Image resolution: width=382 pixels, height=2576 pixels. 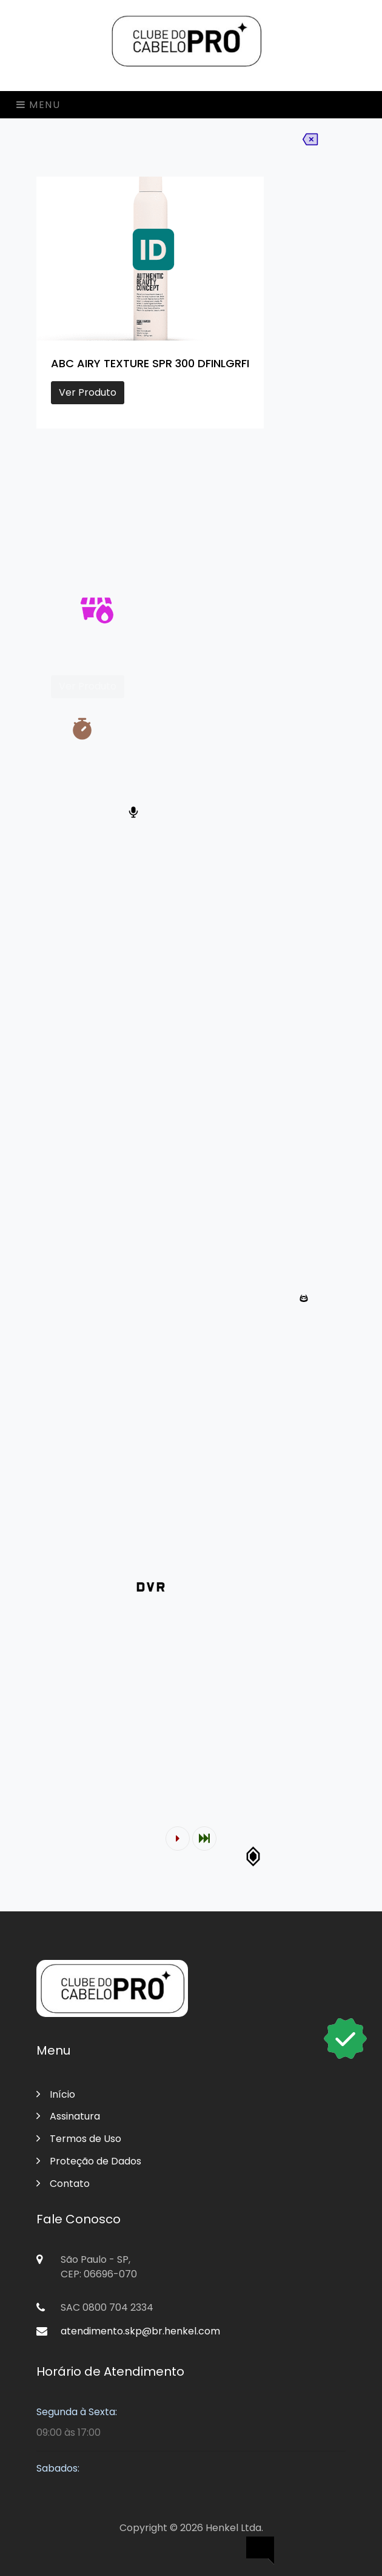 What do you see at coordinates (153, 249) in the screenshot?
I see `view user ID or identification details` at bounding box center [153, 249].